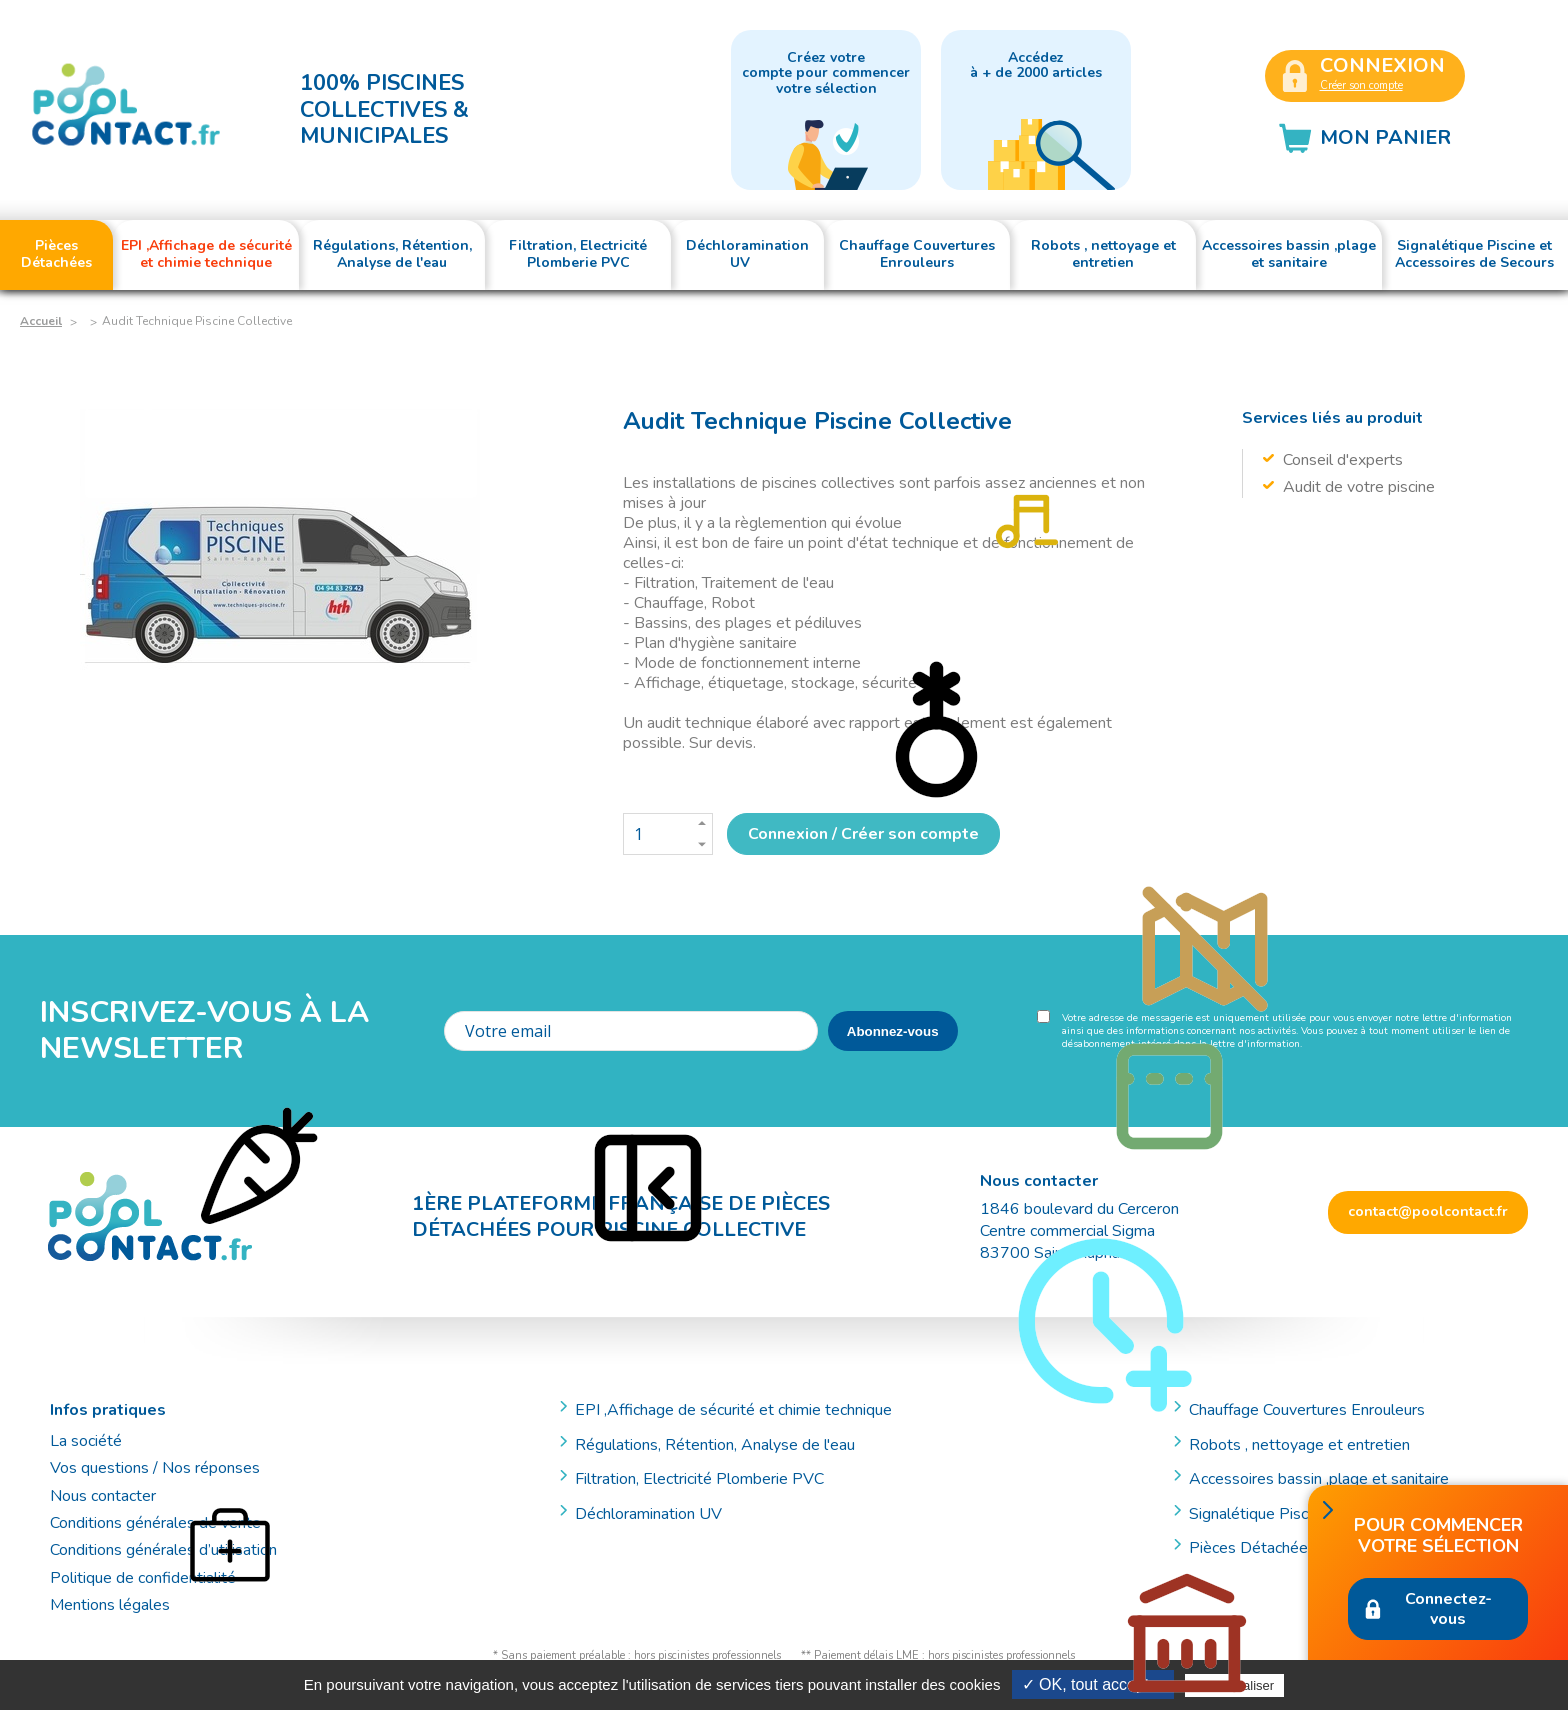 The image size is (1568, 1710). What do you see at coordinates (936, 729) in the screenshot?
I see `select genderqueer as gender identity` at bounding box center [936, 729].